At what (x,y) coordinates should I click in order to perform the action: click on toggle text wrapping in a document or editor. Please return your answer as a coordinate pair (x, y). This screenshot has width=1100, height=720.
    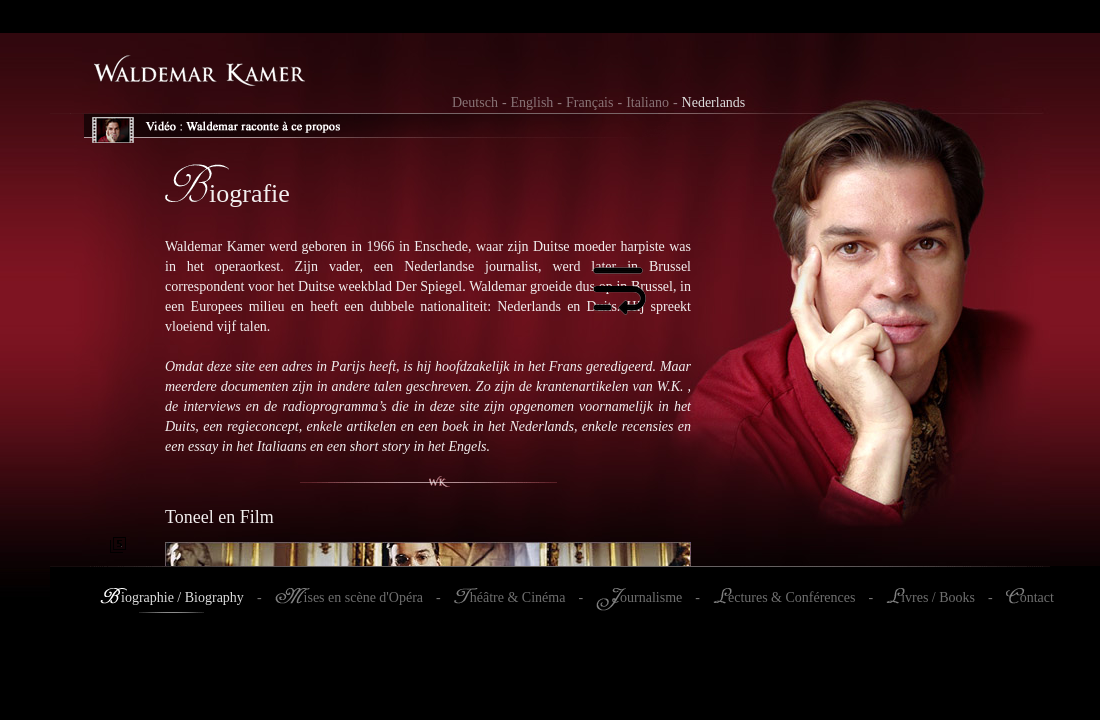
    Looking at the image, I should click on (618, 289).